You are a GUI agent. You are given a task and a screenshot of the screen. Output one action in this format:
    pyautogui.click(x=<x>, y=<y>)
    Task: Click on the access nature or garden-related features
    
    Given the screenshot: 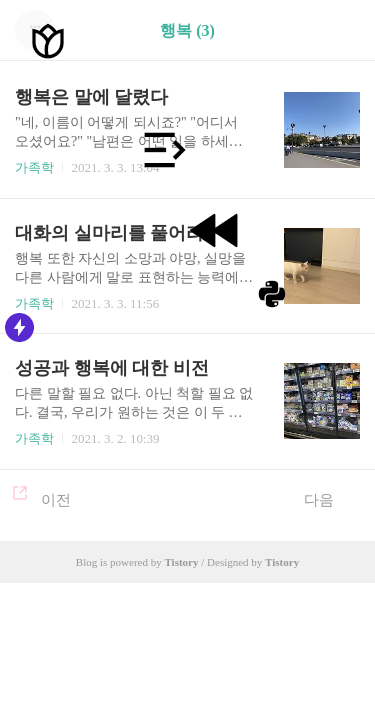 What is the action you would take?
    pyautogui.click(x=48, y=41)
    